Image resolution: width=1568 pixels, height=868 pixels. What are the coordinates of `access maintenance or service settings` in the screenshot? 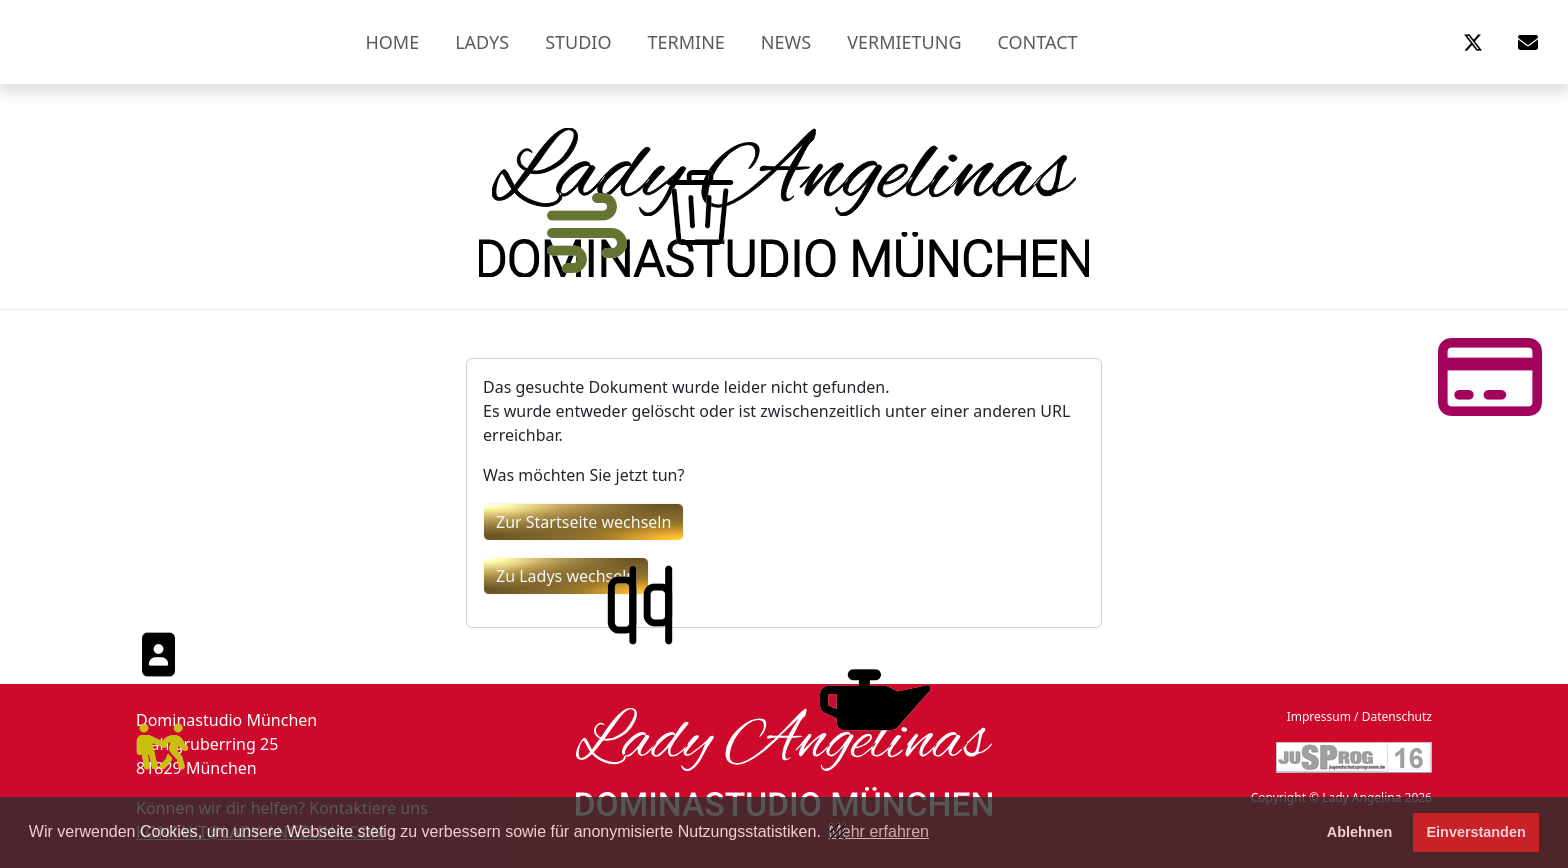 It's located at (875, 702).